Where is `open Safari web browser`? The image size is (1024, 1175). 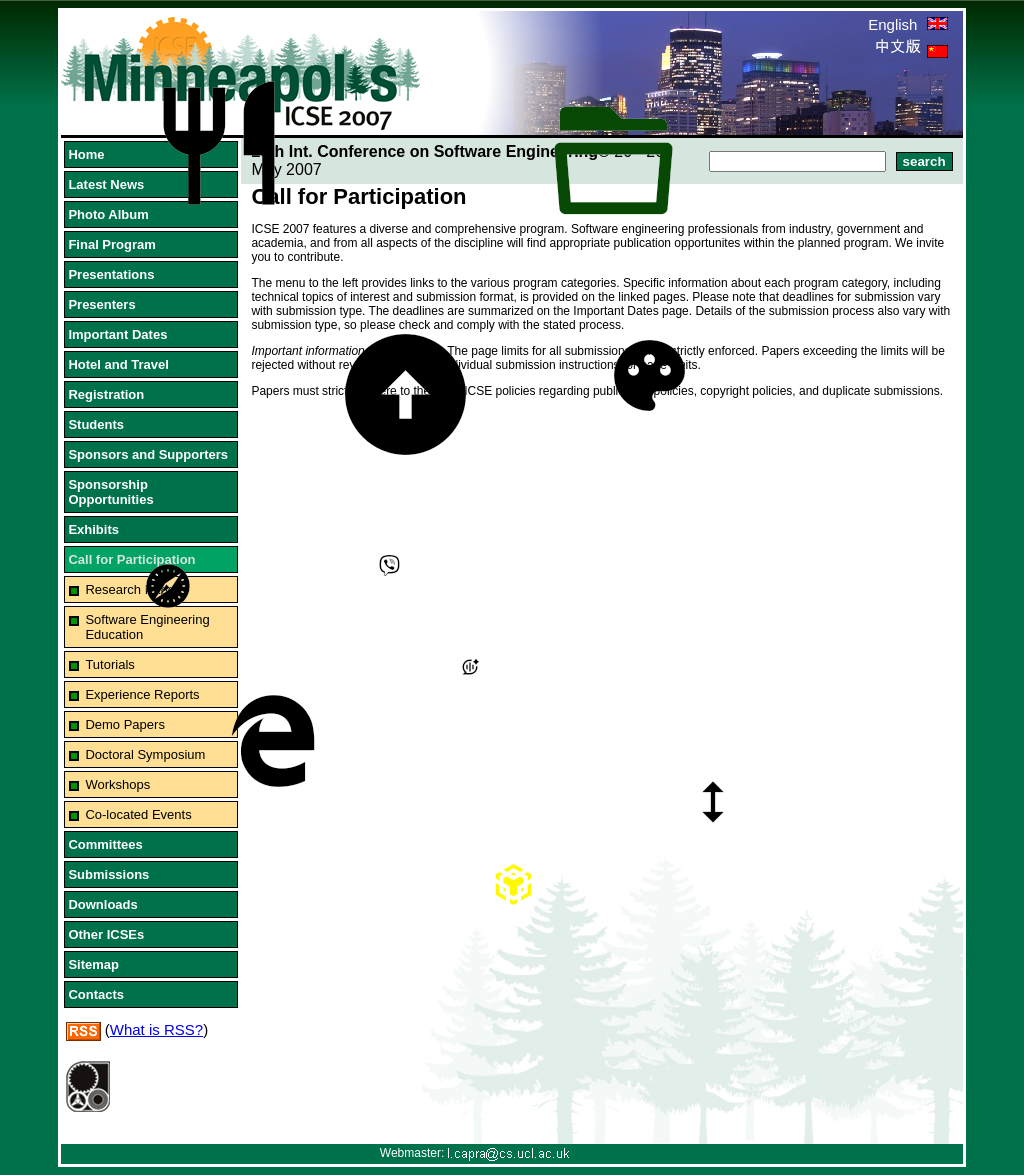
open Safari web browser is located at coordinates (168, 586).